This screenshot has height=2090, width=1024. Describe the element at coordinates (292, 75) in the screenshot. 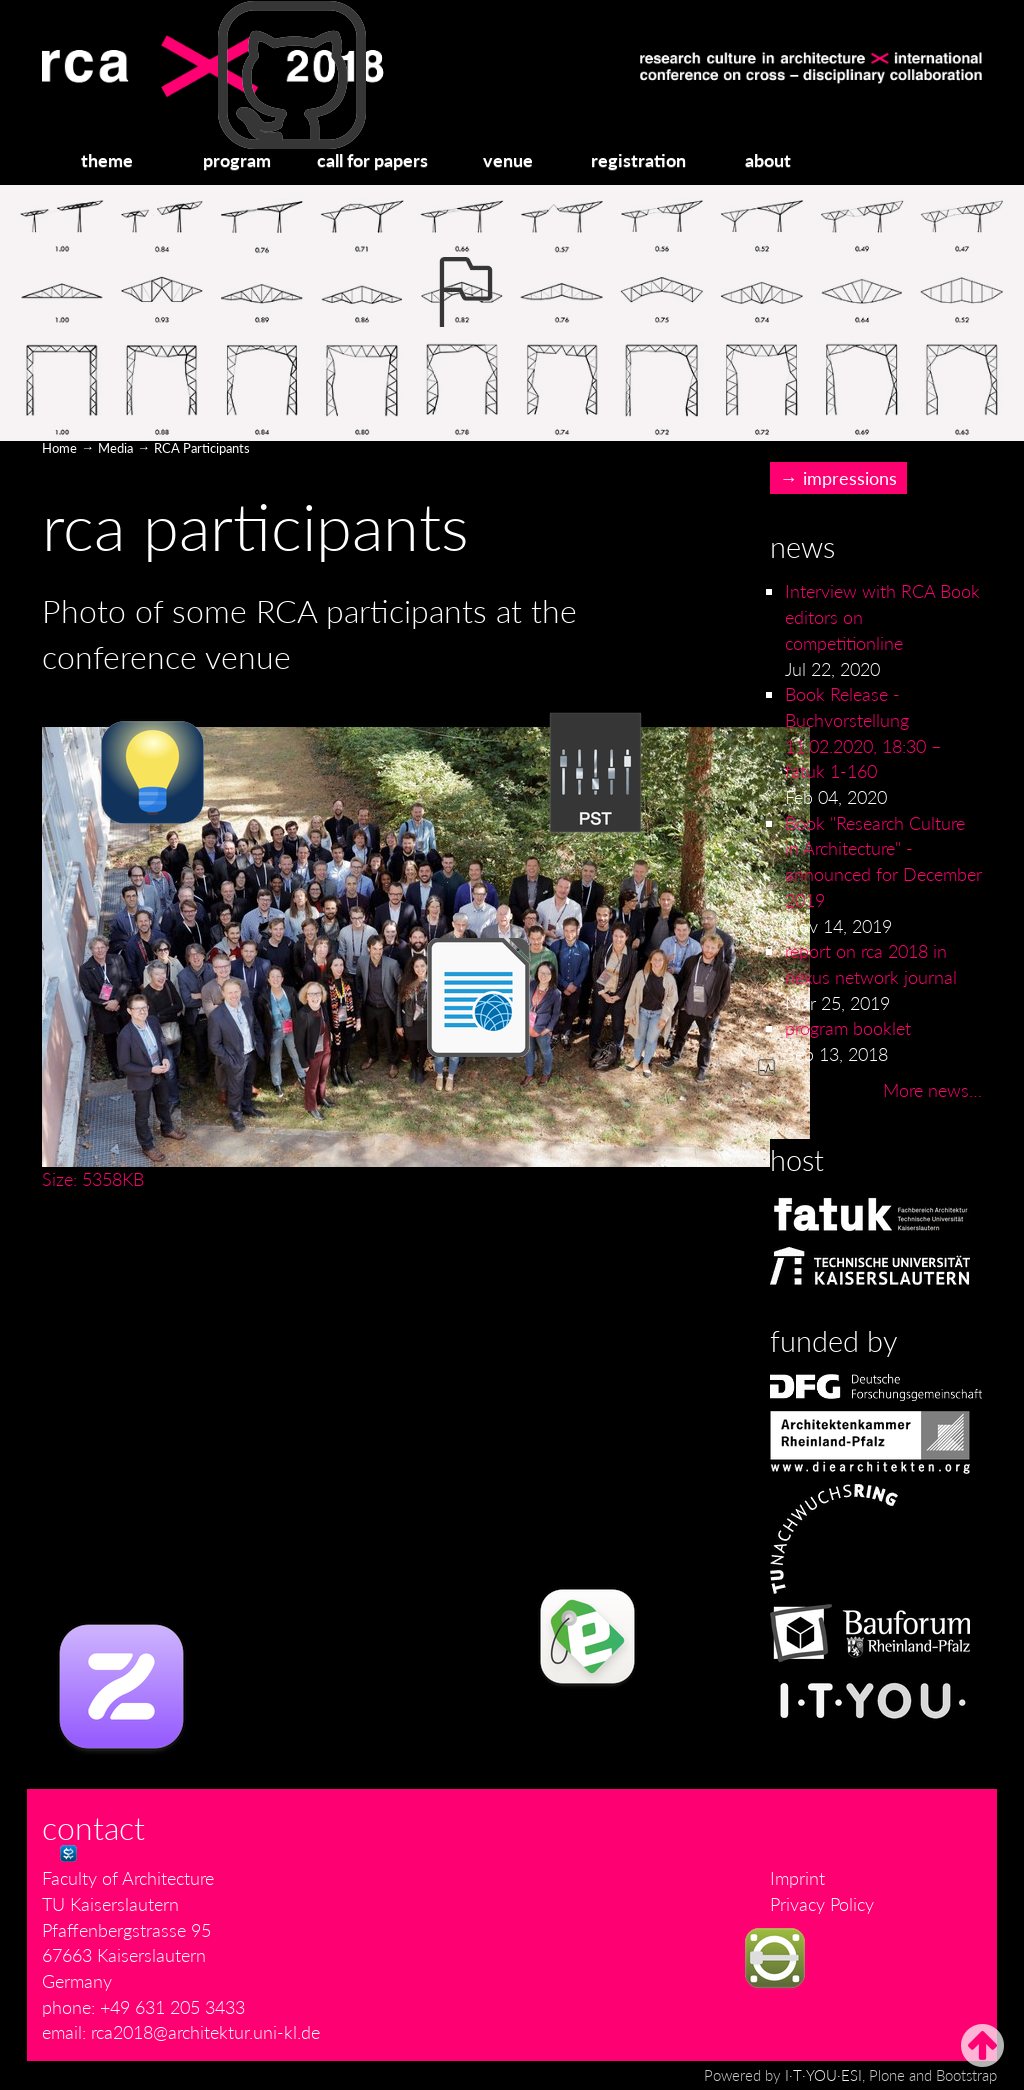

I see `open GitHub Desktop application` at that location.